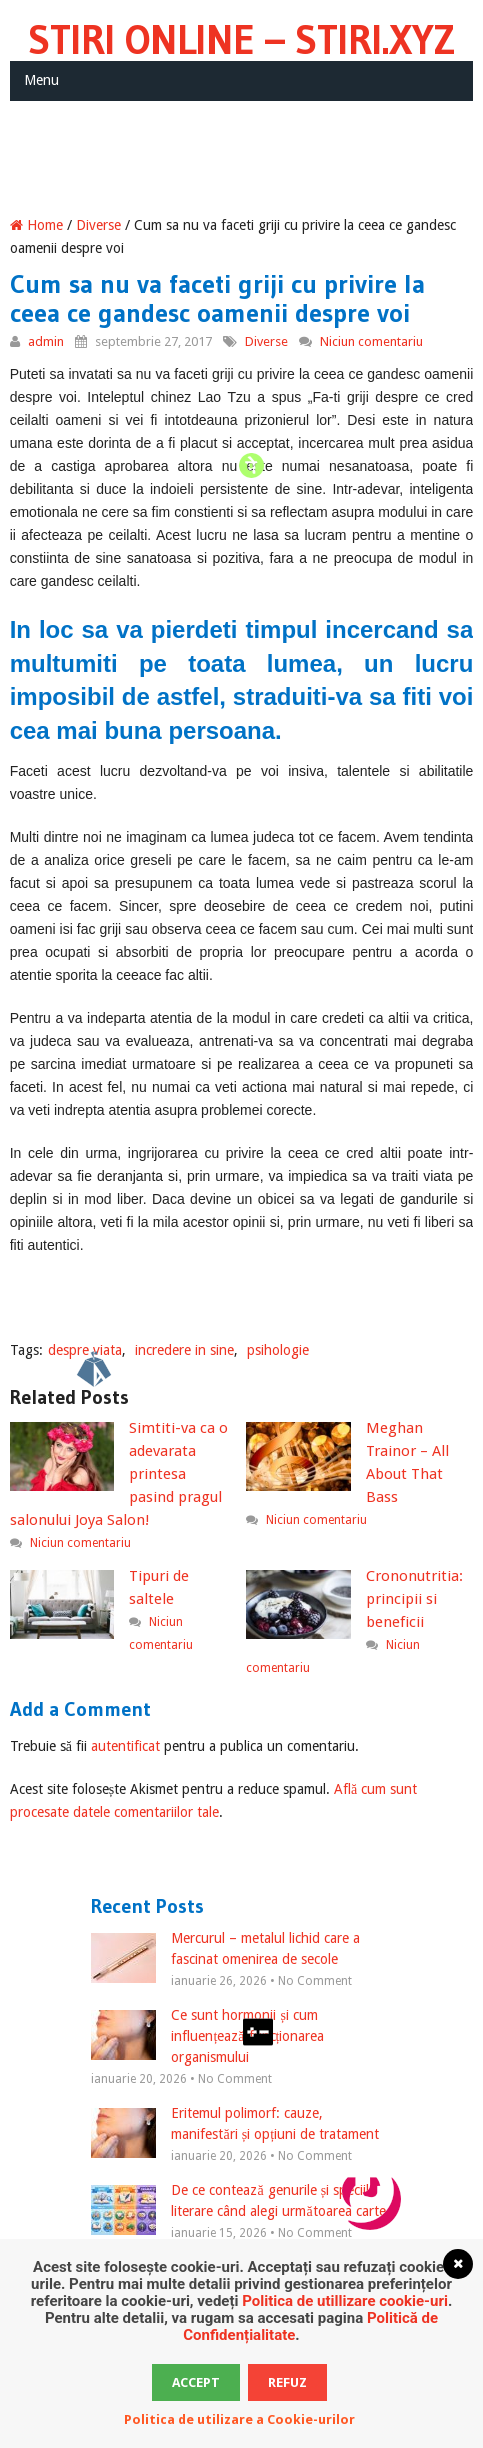 This screenshot has height=2448, width=483. What do you see at coordinates (94, 1369) in the screenshot?
I see `asahi linux project logo` at bounding box center [94, 1369].